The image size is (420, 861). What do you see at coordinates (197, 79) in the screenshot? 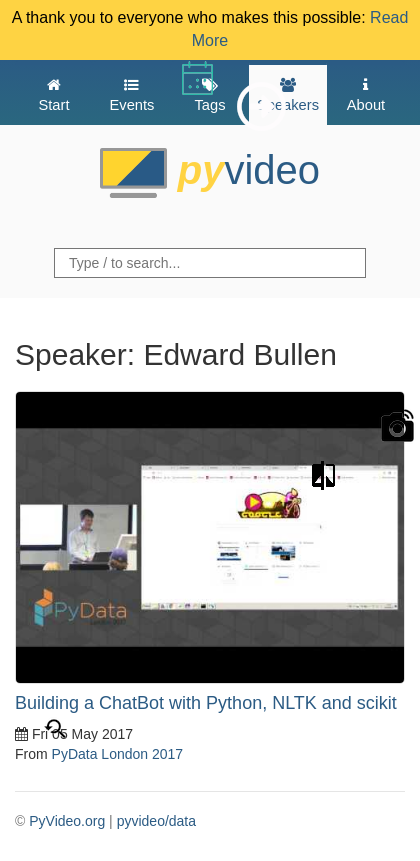
I see `view calendar events` at bounding box center [197, 79].